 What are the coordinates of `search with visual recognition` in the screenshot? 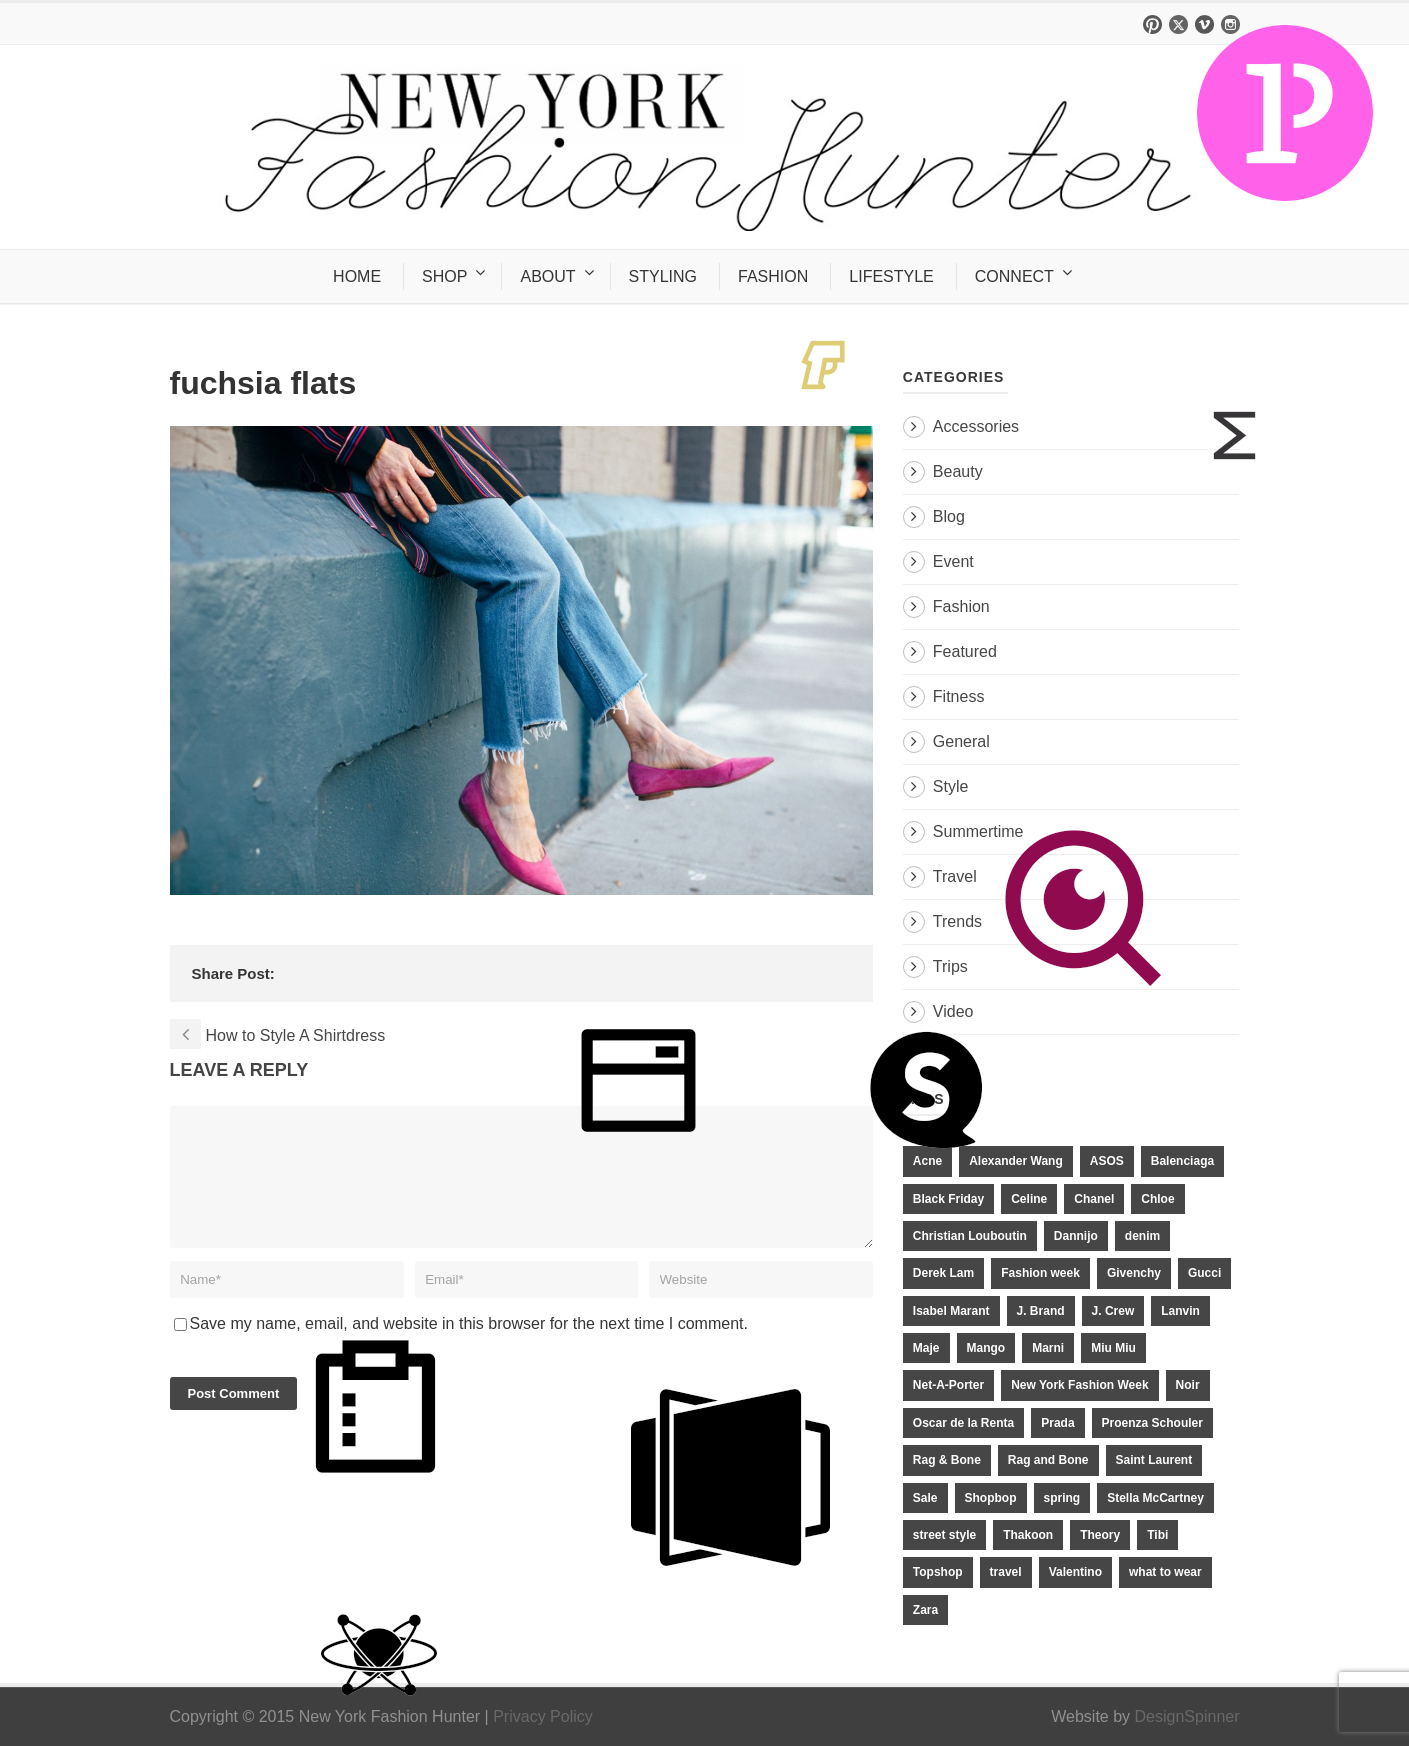 It's located at (1082, 907).